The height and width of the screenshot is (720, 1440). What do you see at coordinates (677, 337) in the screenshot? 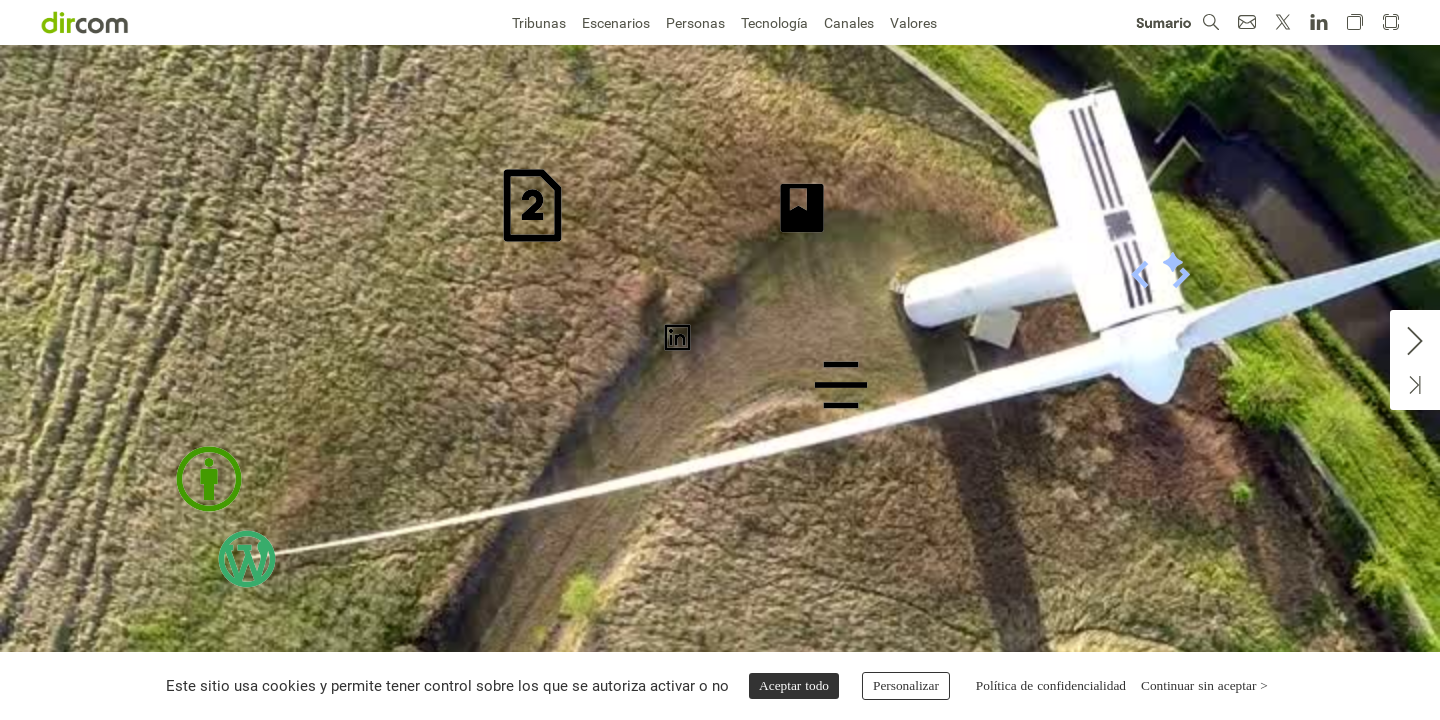
I see `open LinkedIn profile or page` at bounding box center [677, 337].